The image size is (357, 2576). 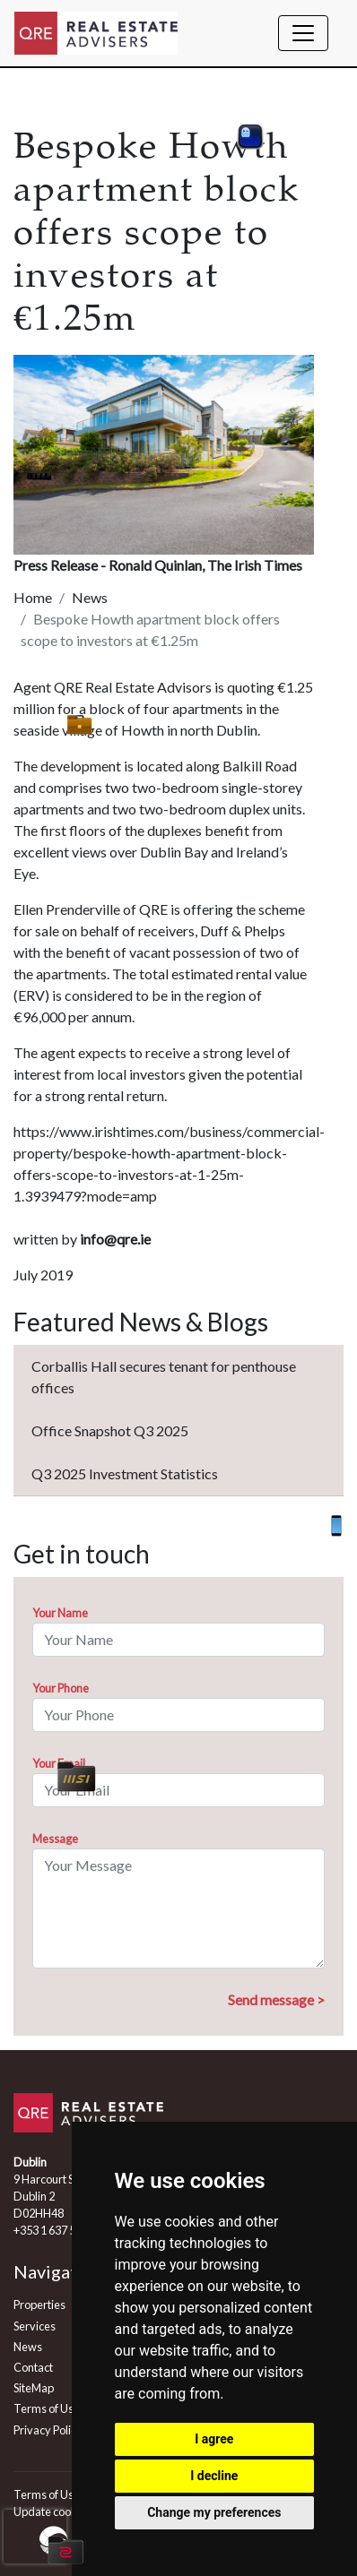 I want to click on open work or business documents folder, so click(x=79, y=725).